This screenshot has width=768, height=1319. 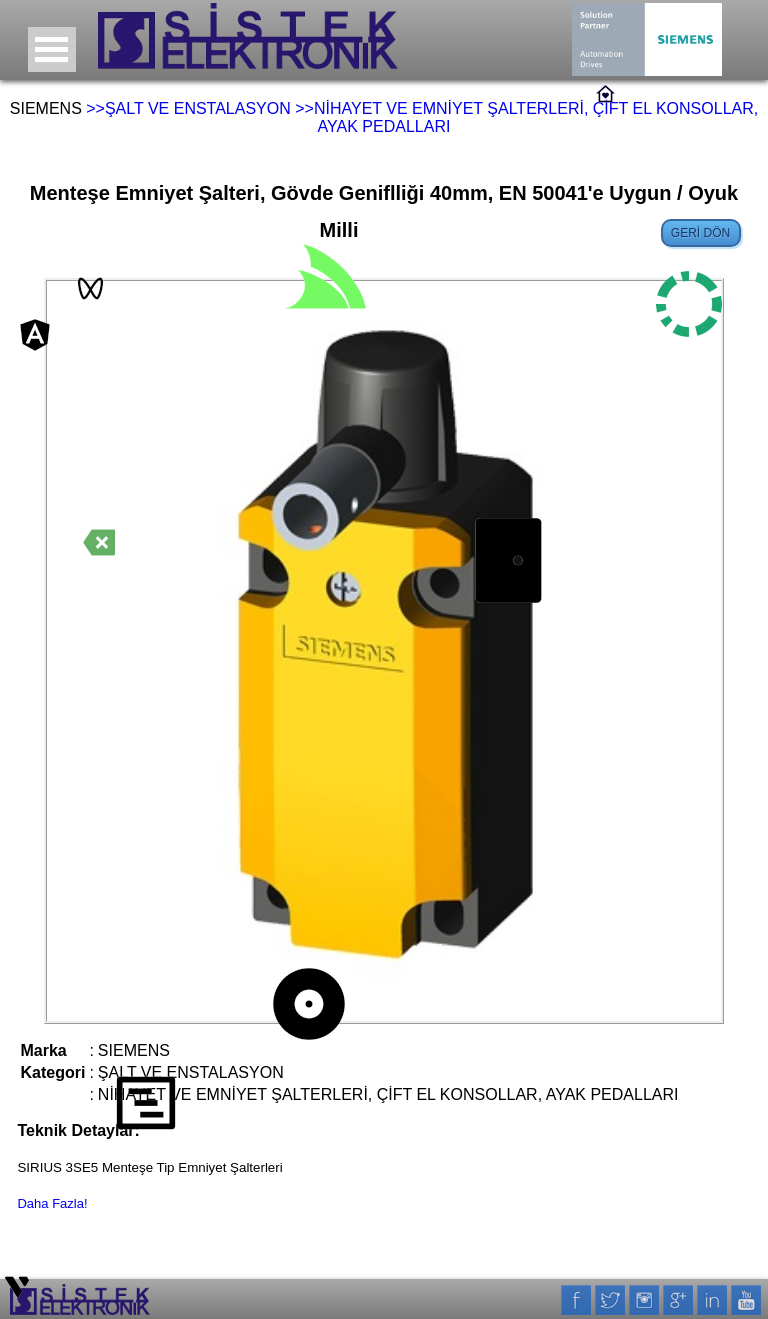 I want to click on vultr cloud hosting logo, so click(x=17, y=1287).